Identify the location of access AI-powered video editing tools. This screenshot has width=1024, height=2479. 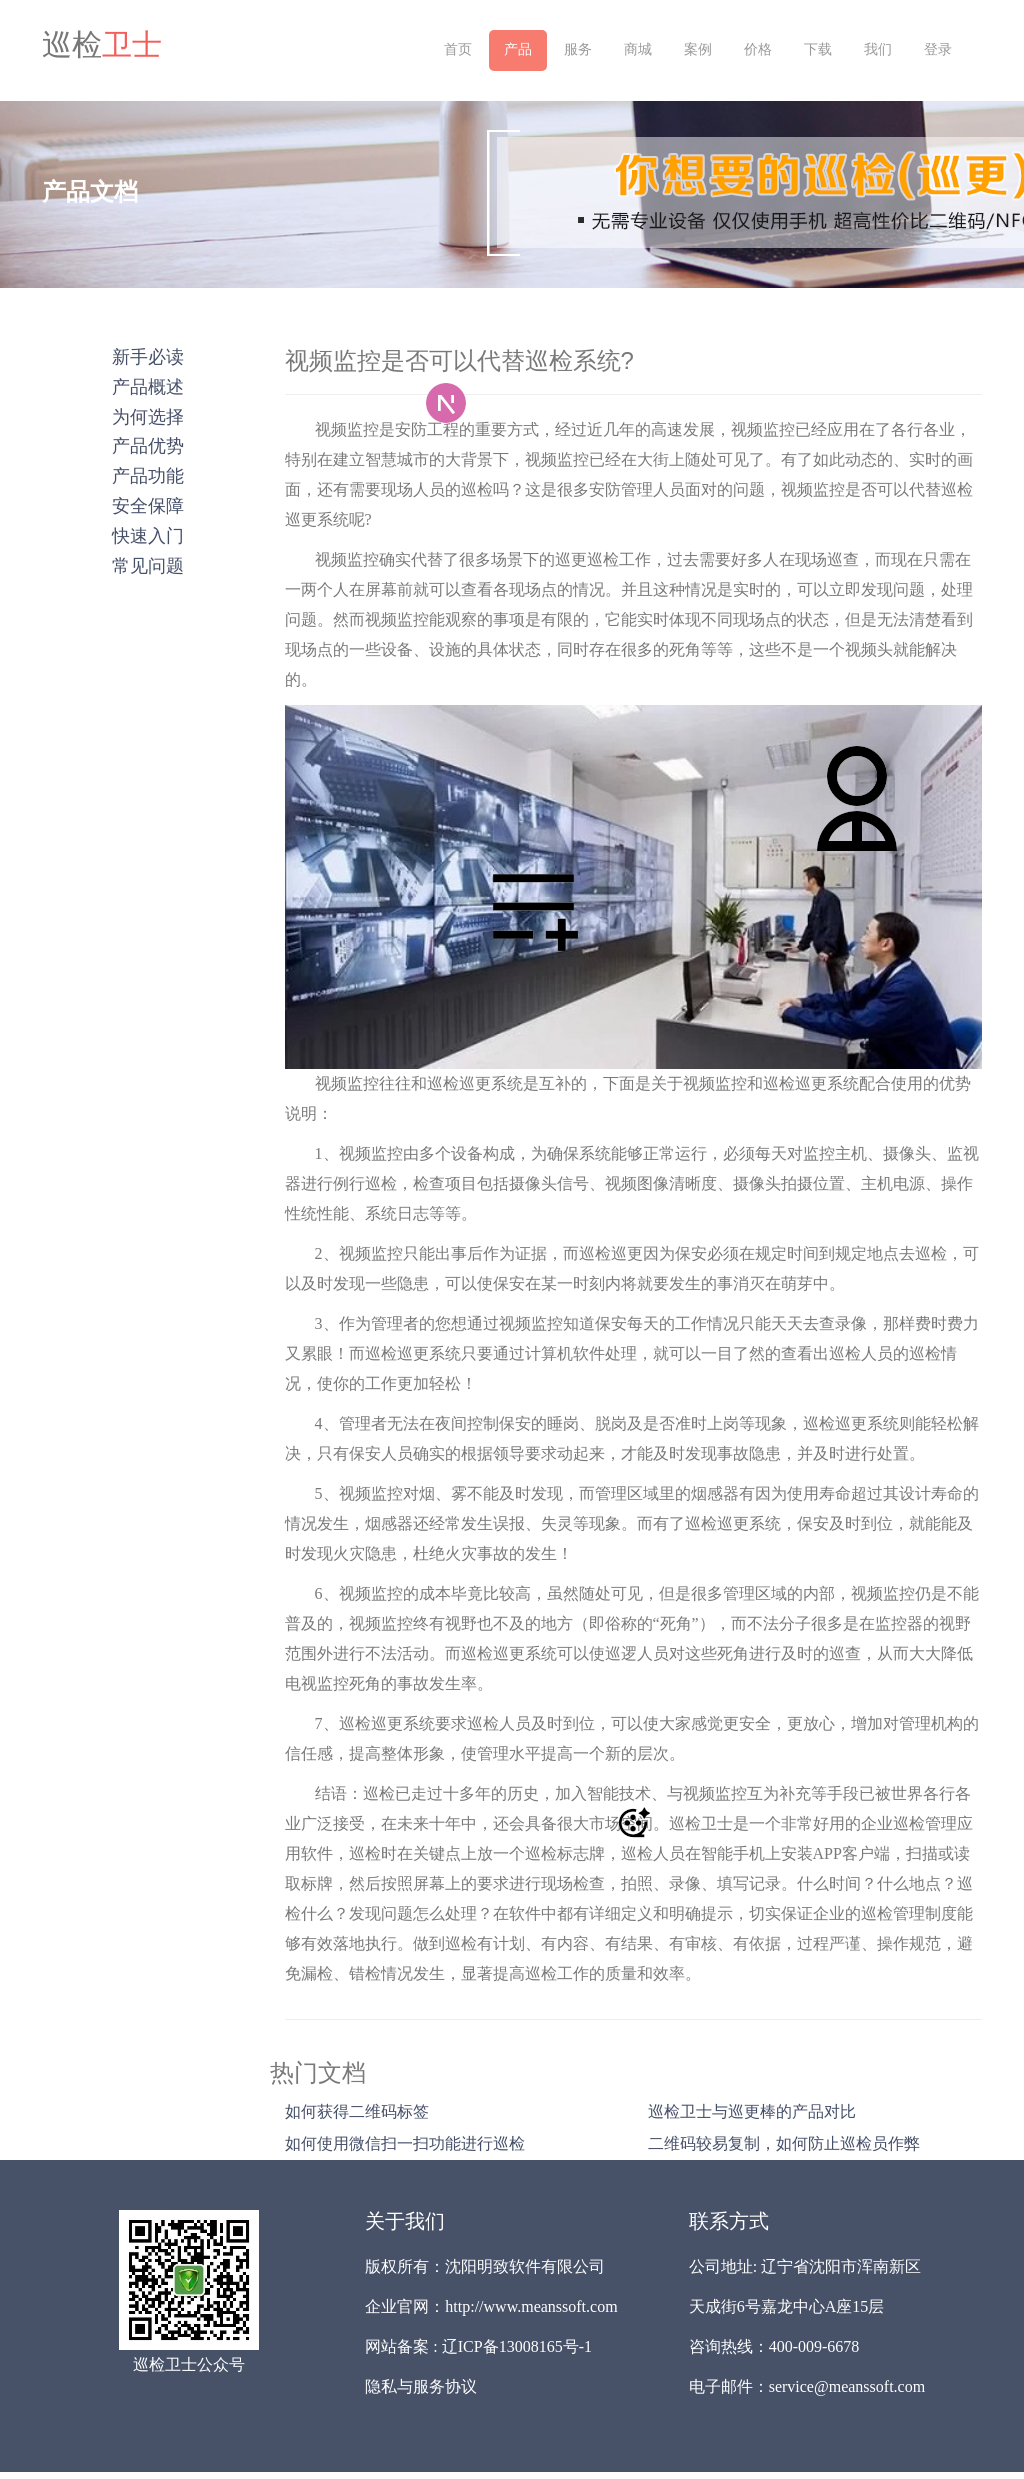
(633, 1823).